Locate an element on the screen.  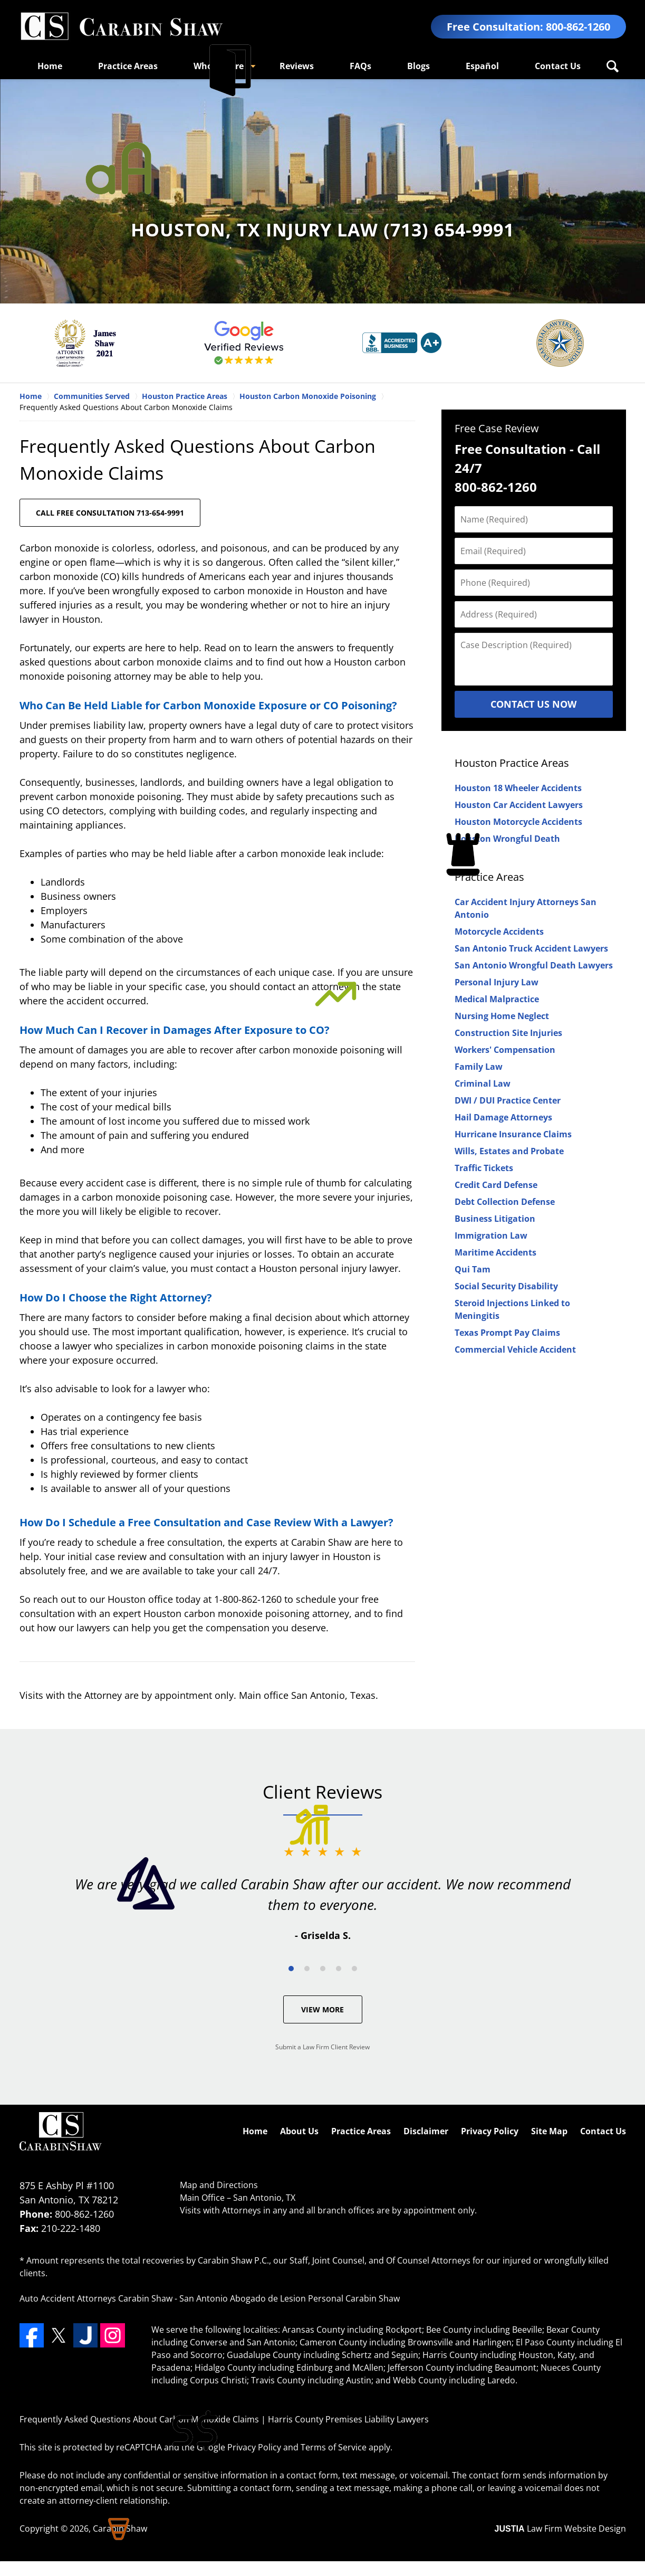
view trending or popular content is located at coordinates (335, 994).